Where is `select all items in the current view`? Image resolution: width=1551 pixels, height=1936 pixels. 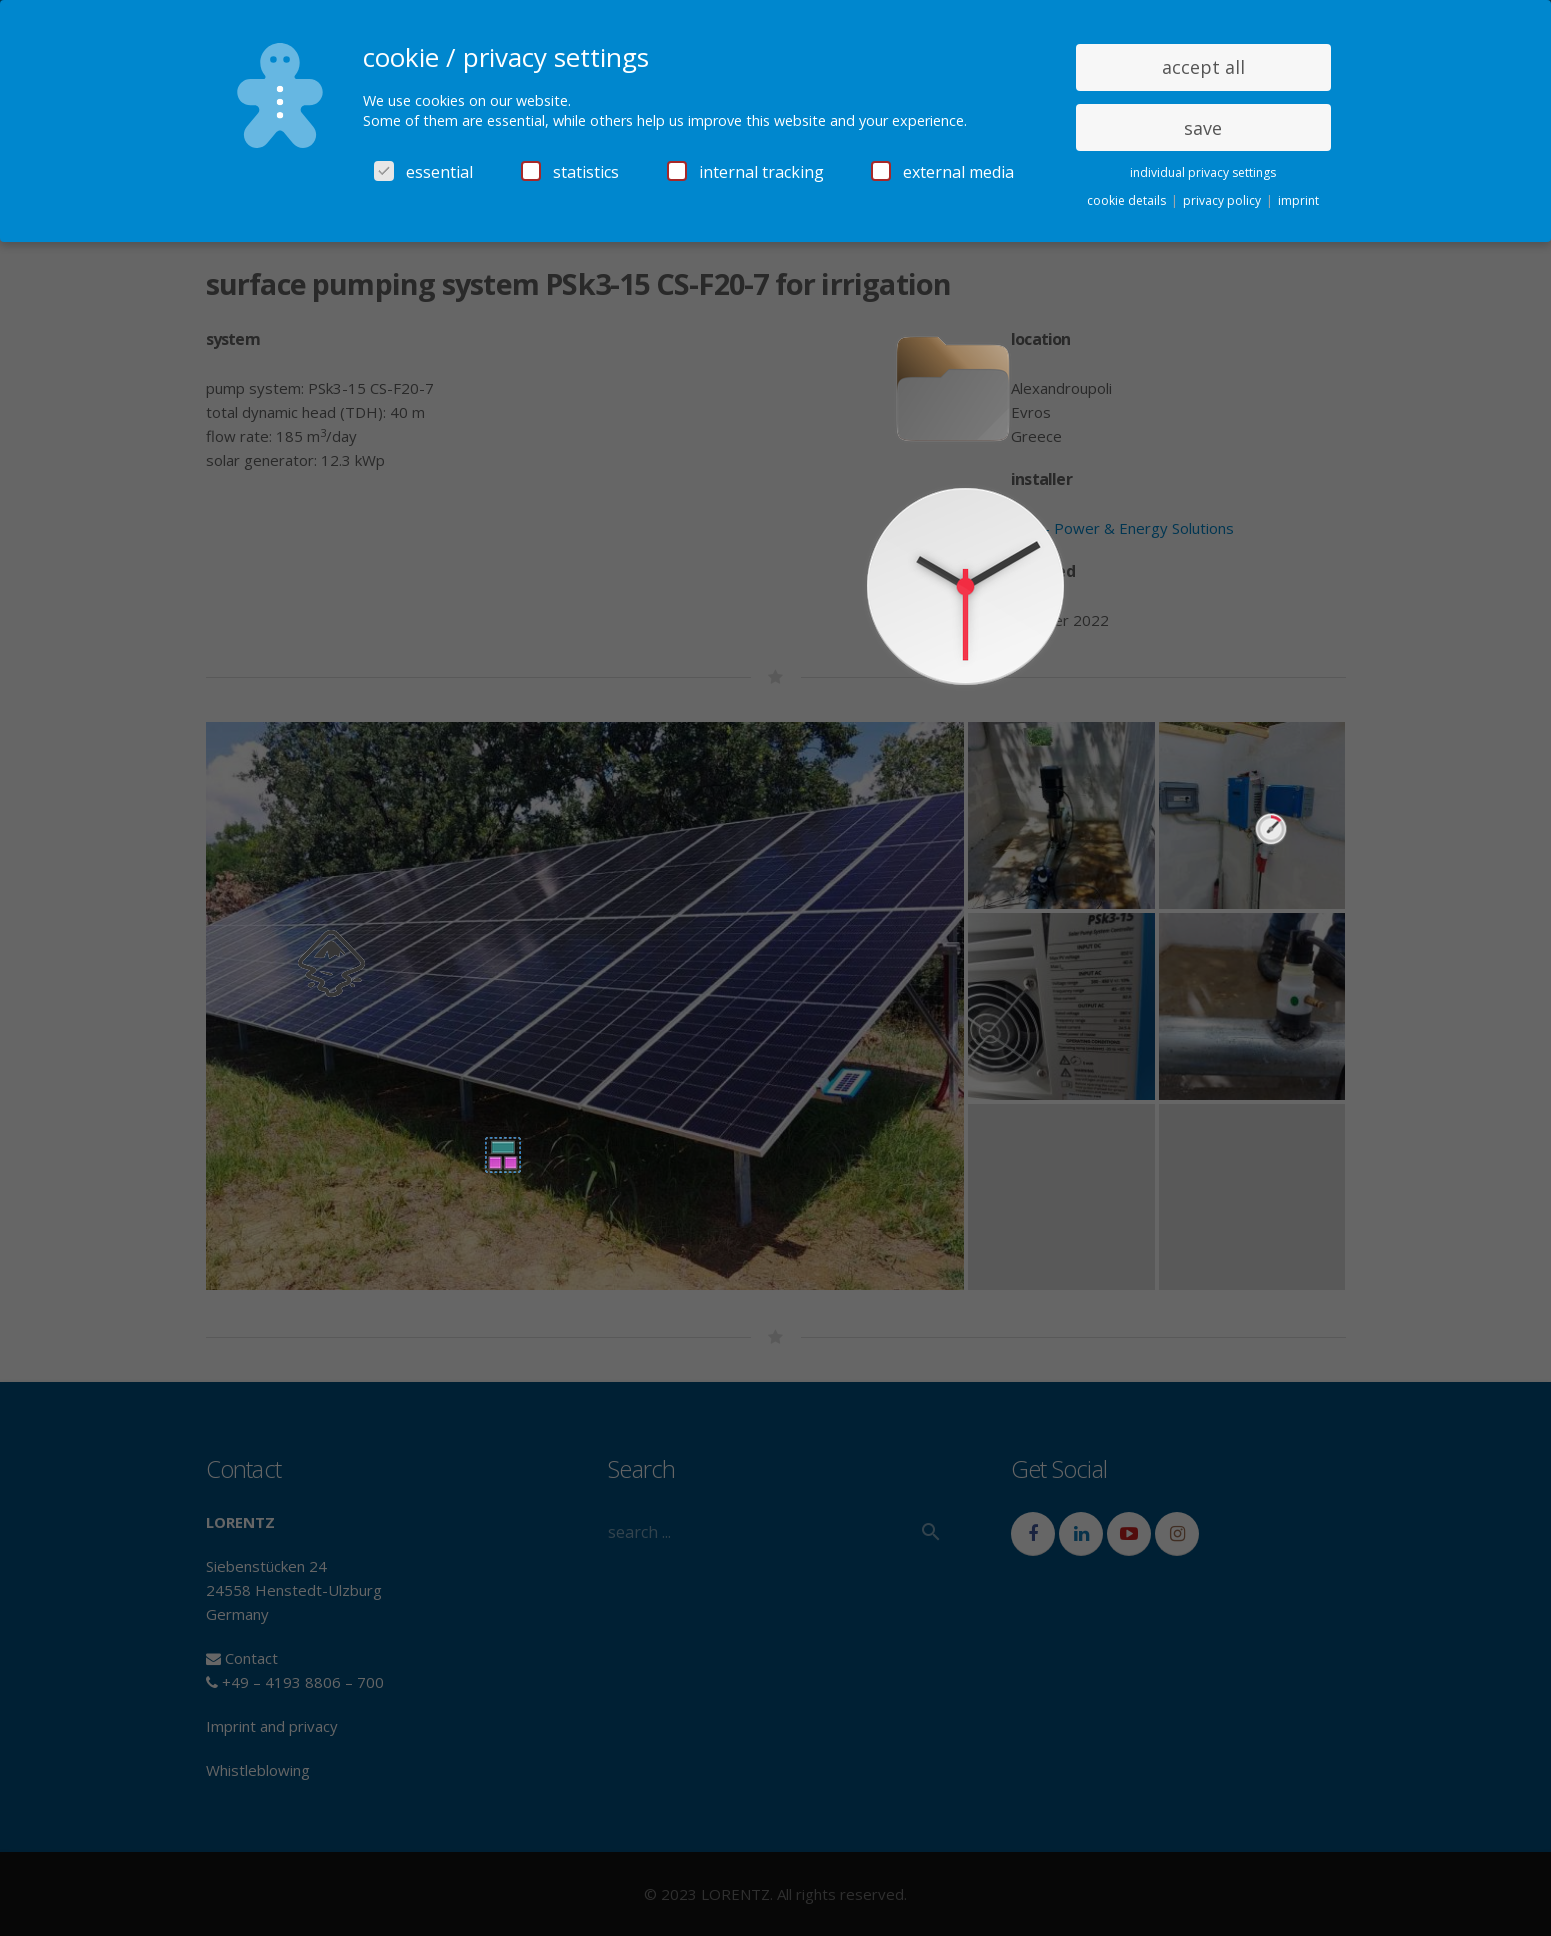 select all items in the current view is located at coordinates (503, 1155).